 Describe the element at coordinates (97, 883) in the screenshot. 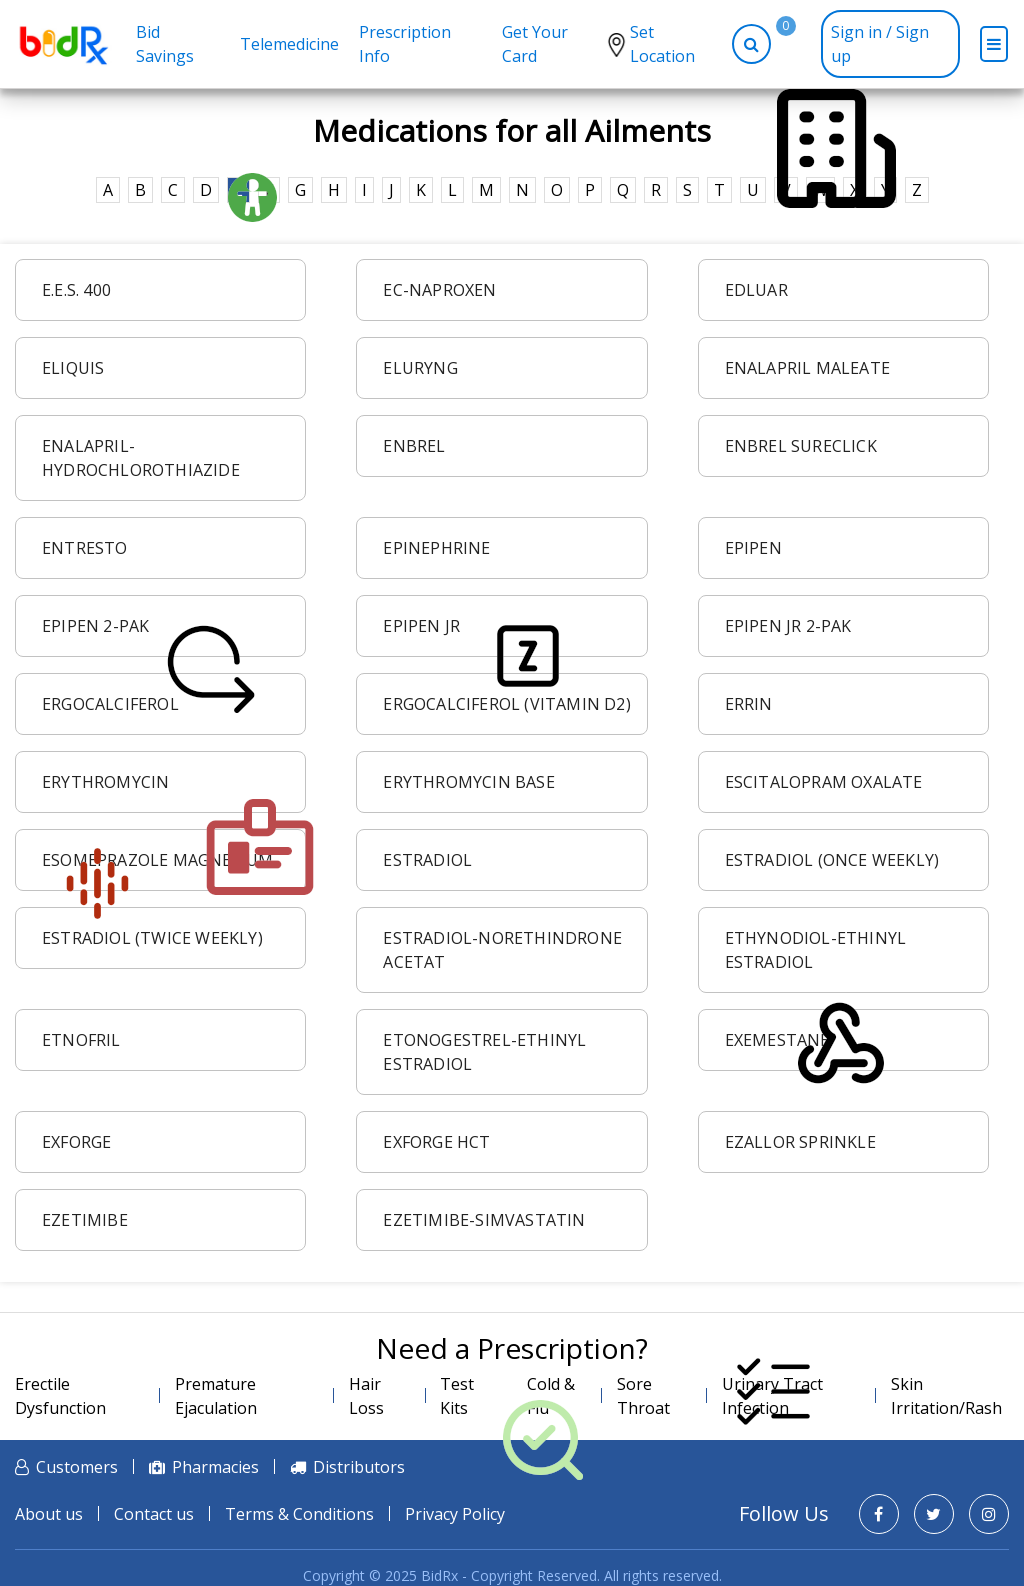

I see `open google podcasts app` at that location.